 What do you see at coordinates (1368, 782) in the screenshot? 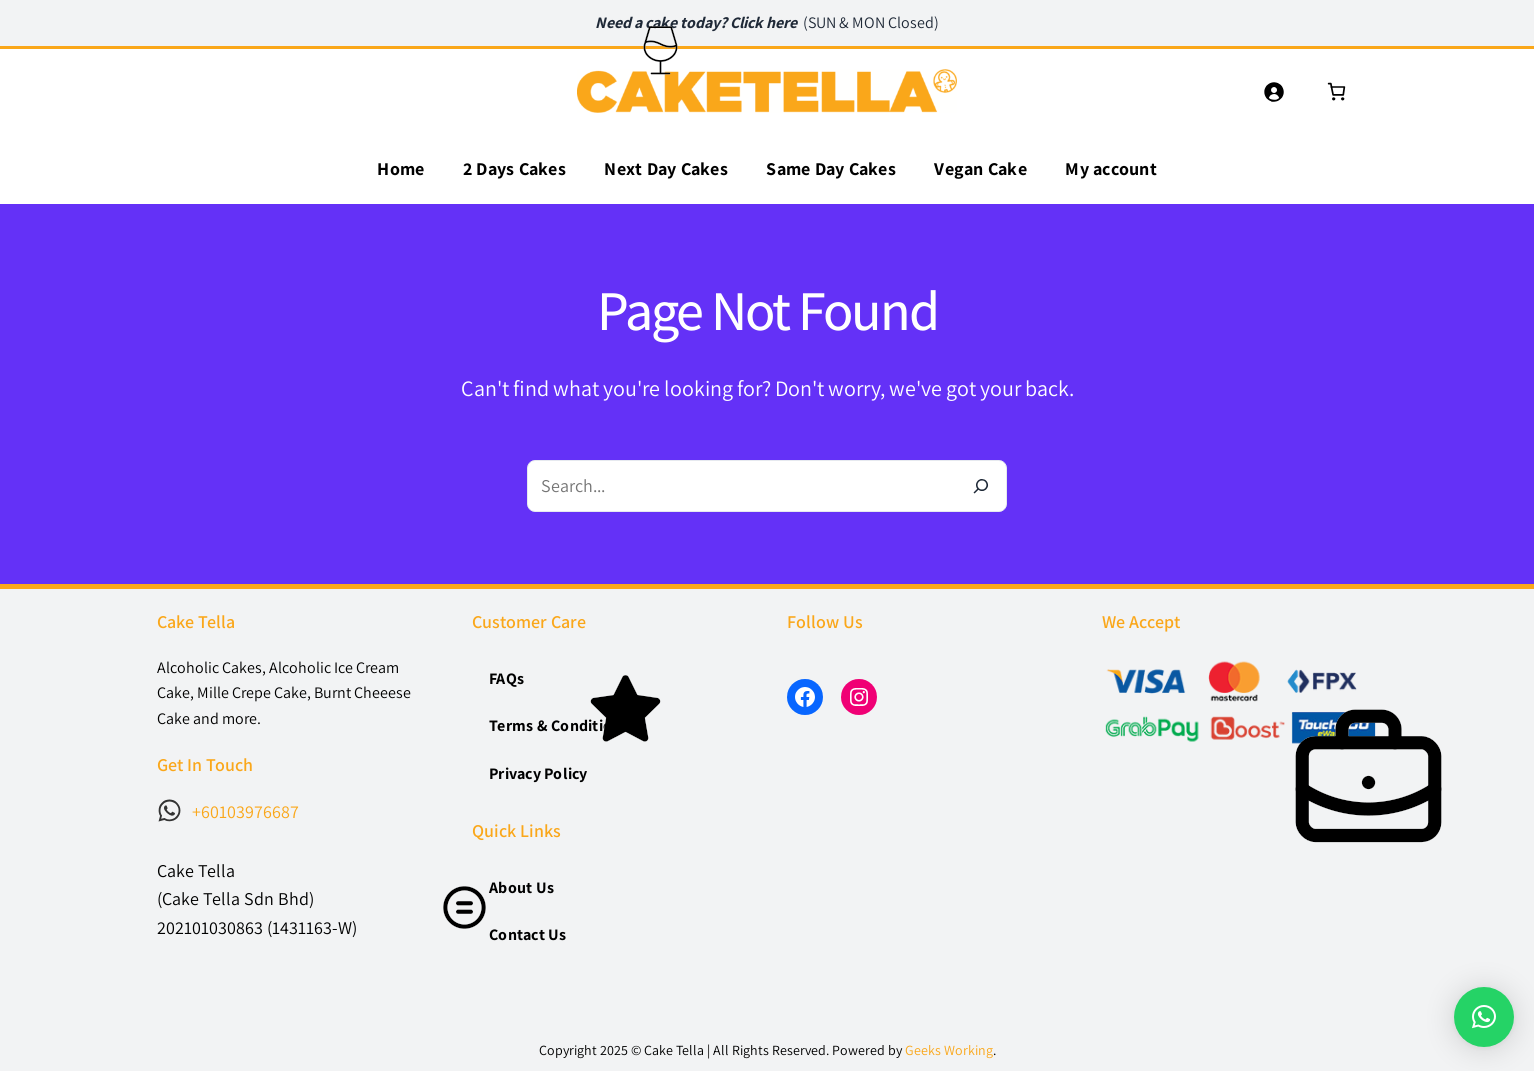
I see `access business or work-related features` at bounding box center [1368, 782].